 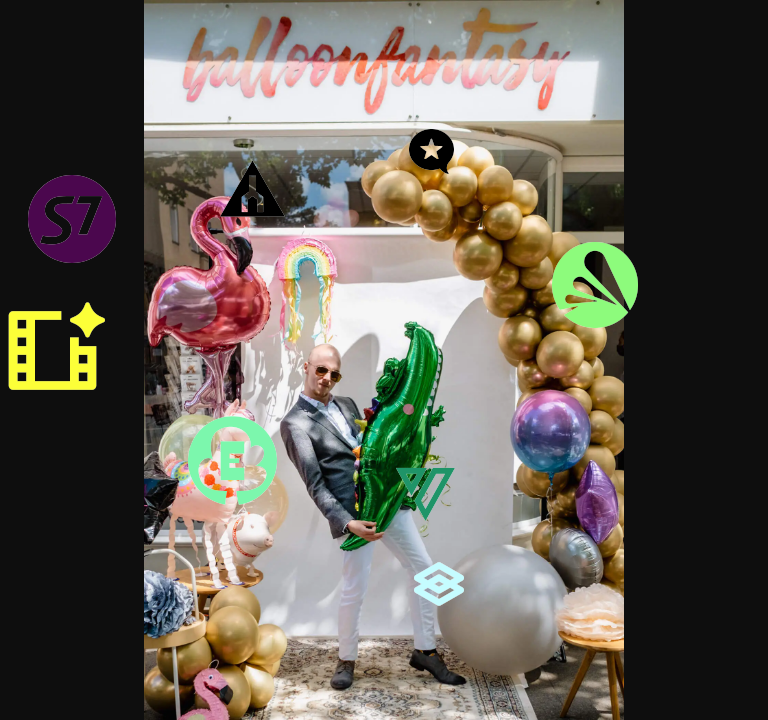 What do you see at coordinates (252, 188) in the screenshot?
I see `open the Trailforks app` at bounding box center [252, 188].